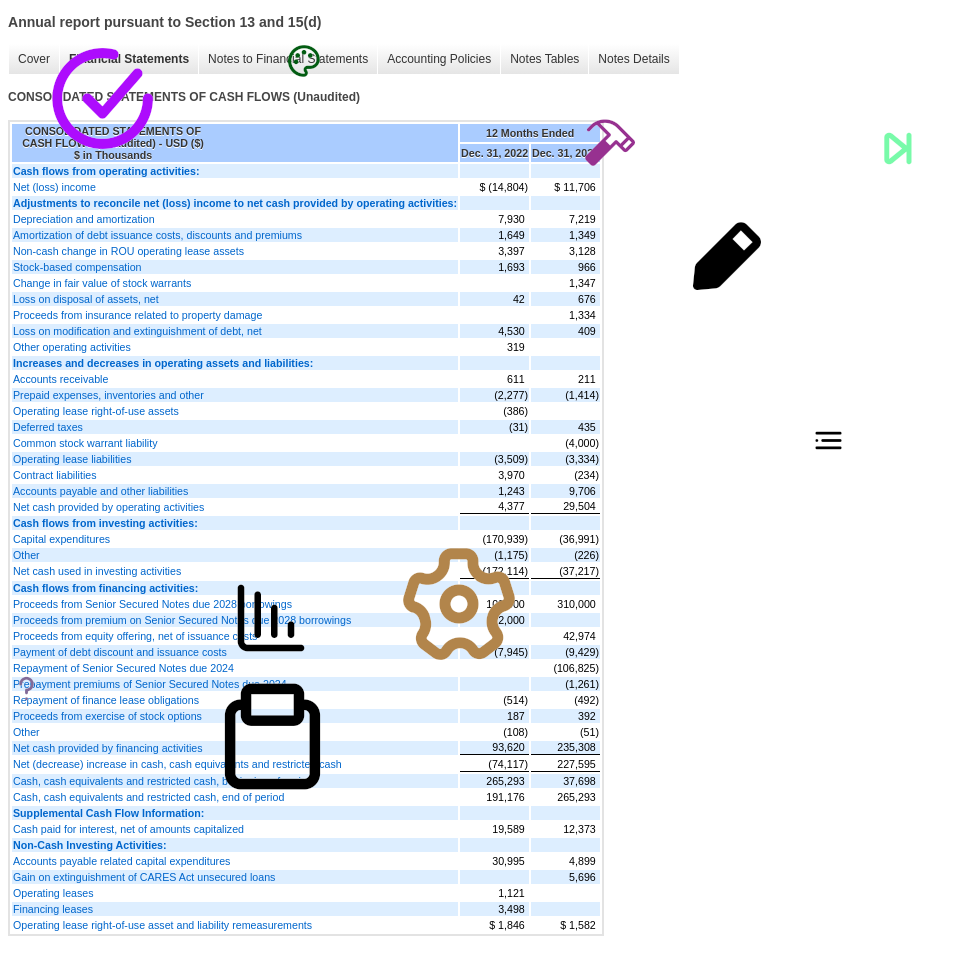 The image size is (959, 957). I want to click on edit or modify content, so click(727, 256).